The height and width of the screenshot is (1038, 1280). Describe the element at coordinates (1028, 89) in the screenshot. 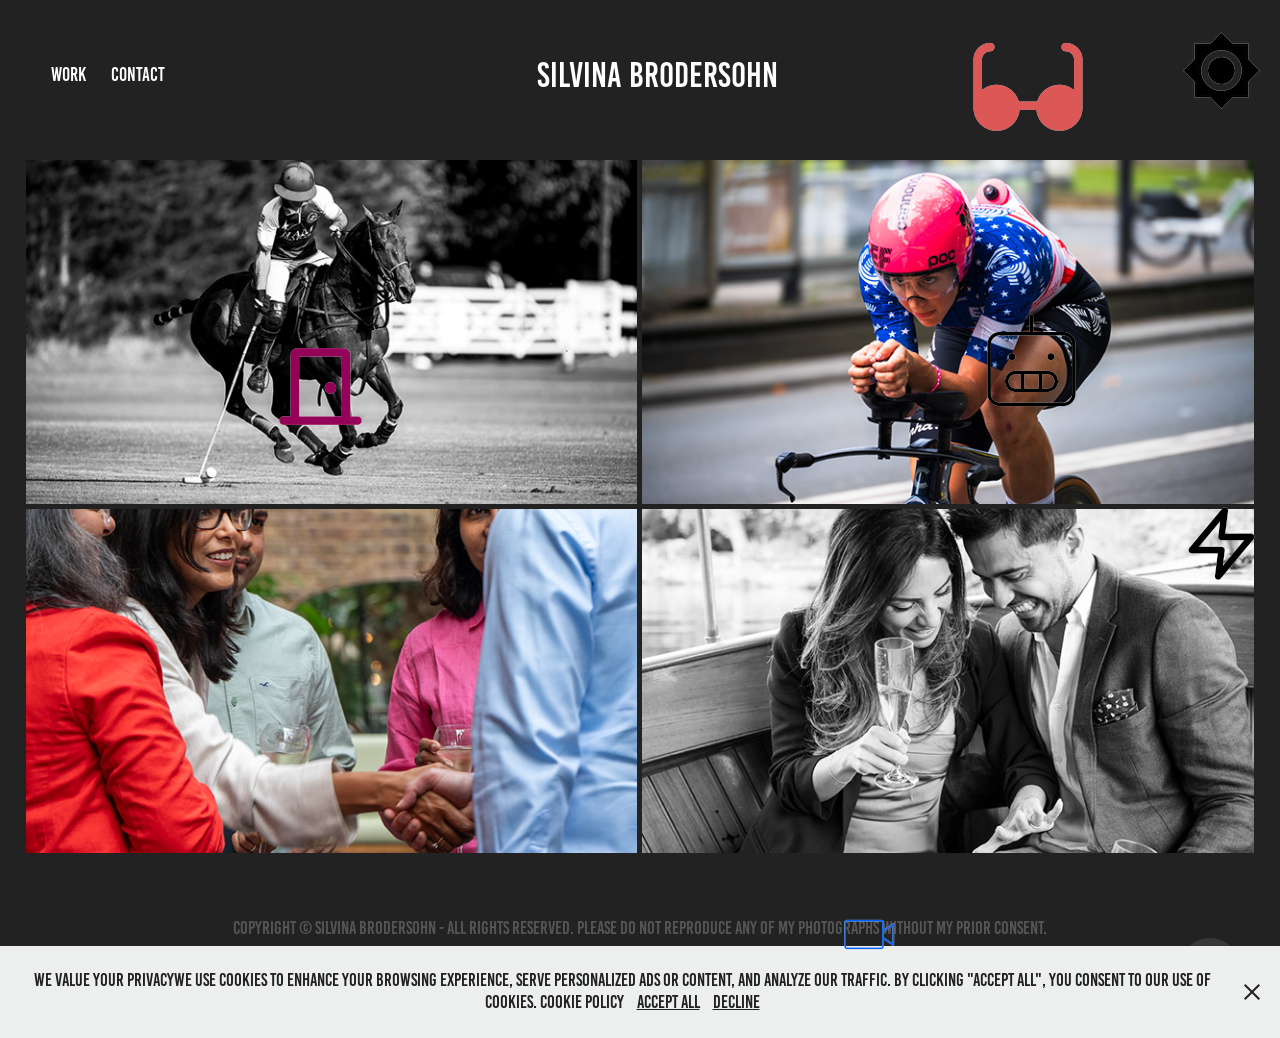

I see `enable reading mode or accessibility features` at that location.